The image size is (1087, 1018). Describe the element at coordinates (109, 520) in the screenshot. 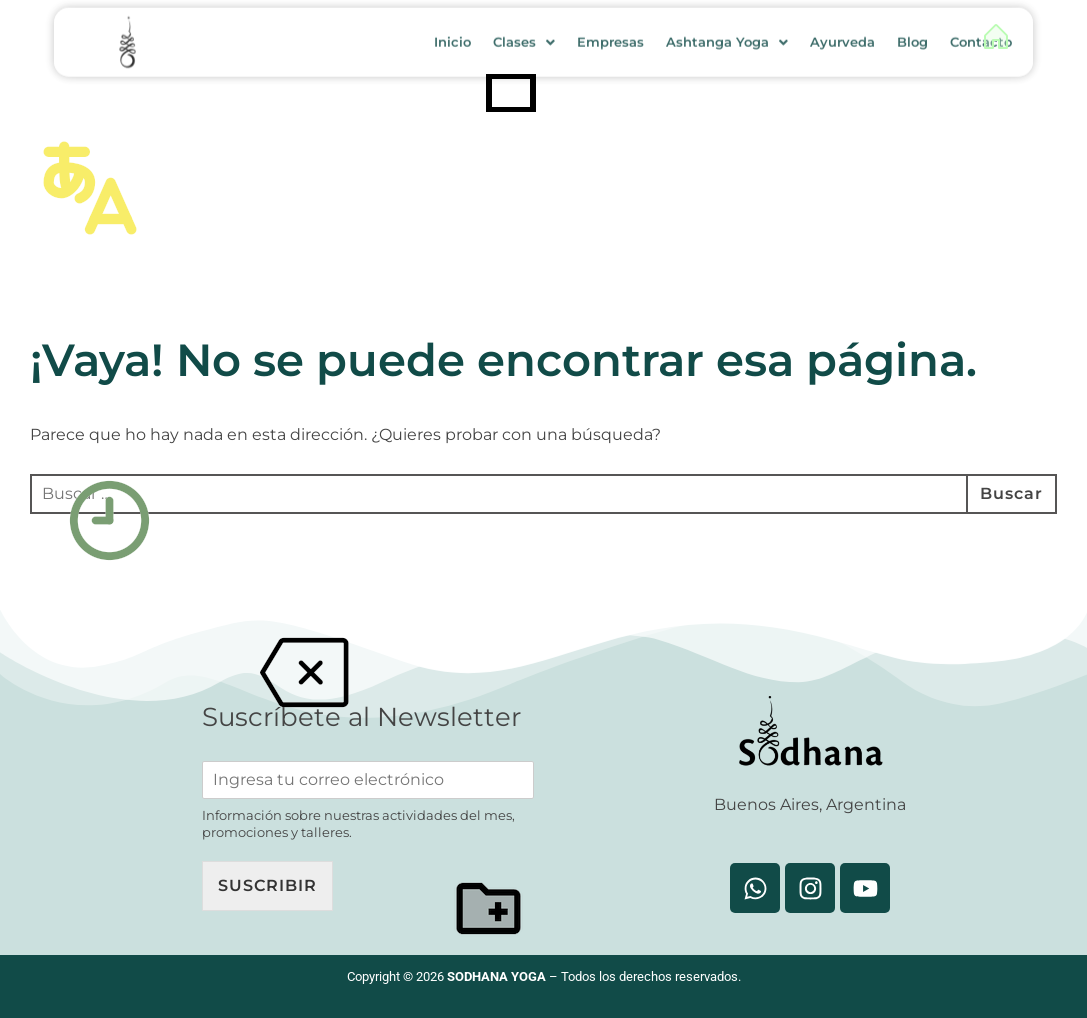

I see `view current time` at that location.